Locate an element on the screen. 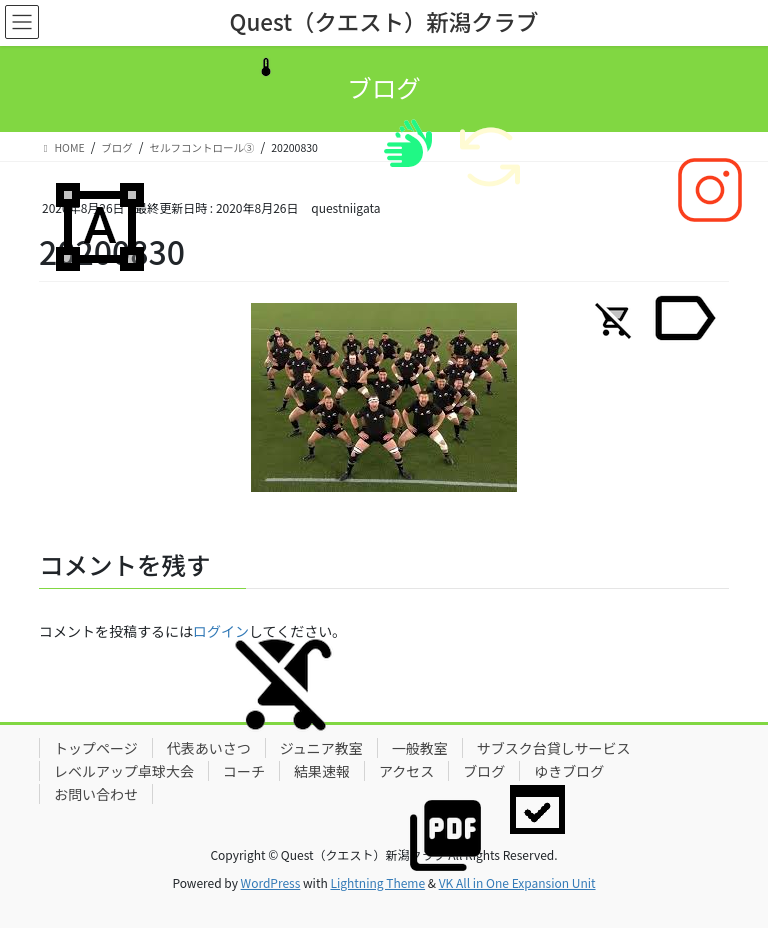 This screenshot has width=768, height=928. refresh or reload content is located at coordinates (490, 157).